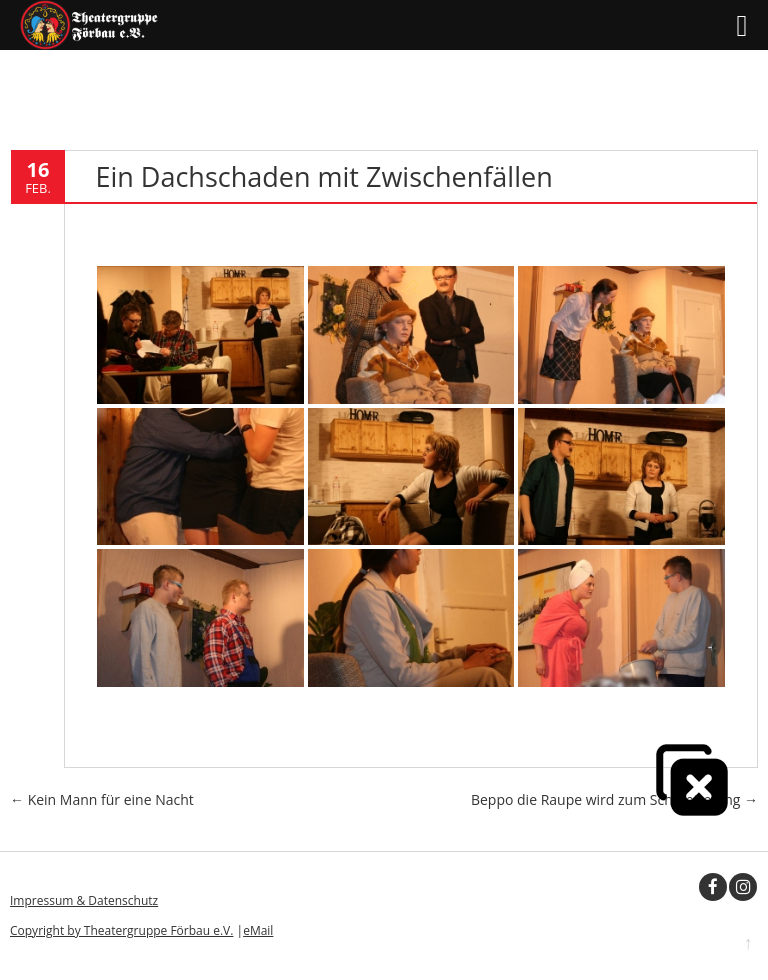 The image size is (768, 980). I want to click on access security camera settings, so click(410, 288).